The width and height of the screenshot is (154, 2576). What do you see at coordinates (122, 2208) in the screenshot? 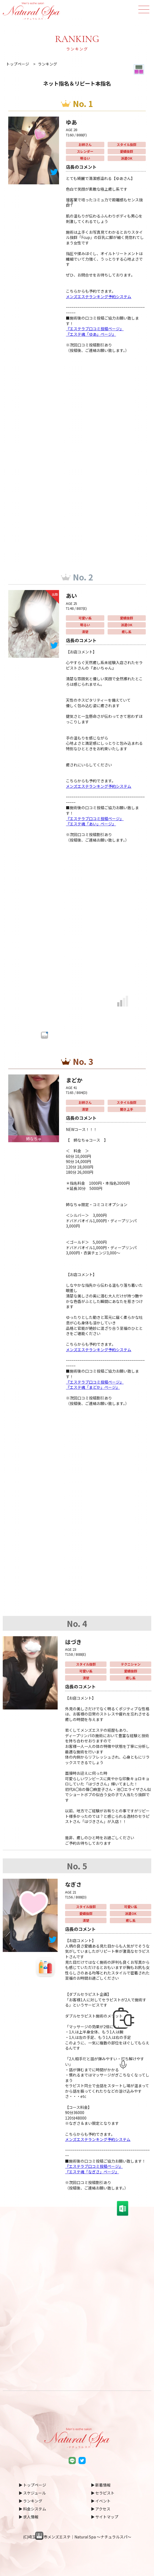
I see `spreadsheet template file` at bounding box center [122, 2208].